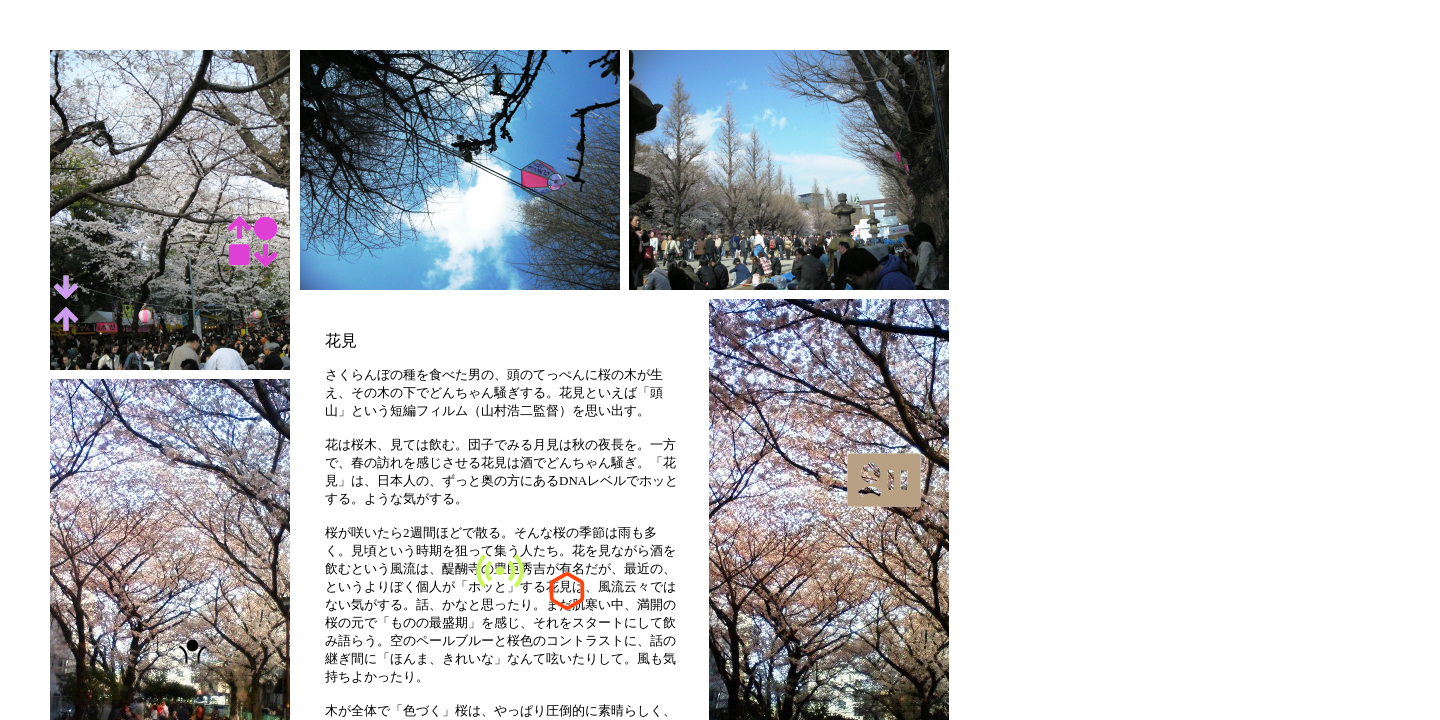 The image size is (1440, 720). Describe the element at coordinates (500, 571) in the screenshot. I see `indicates RFID or NFC connectivity` at that location.